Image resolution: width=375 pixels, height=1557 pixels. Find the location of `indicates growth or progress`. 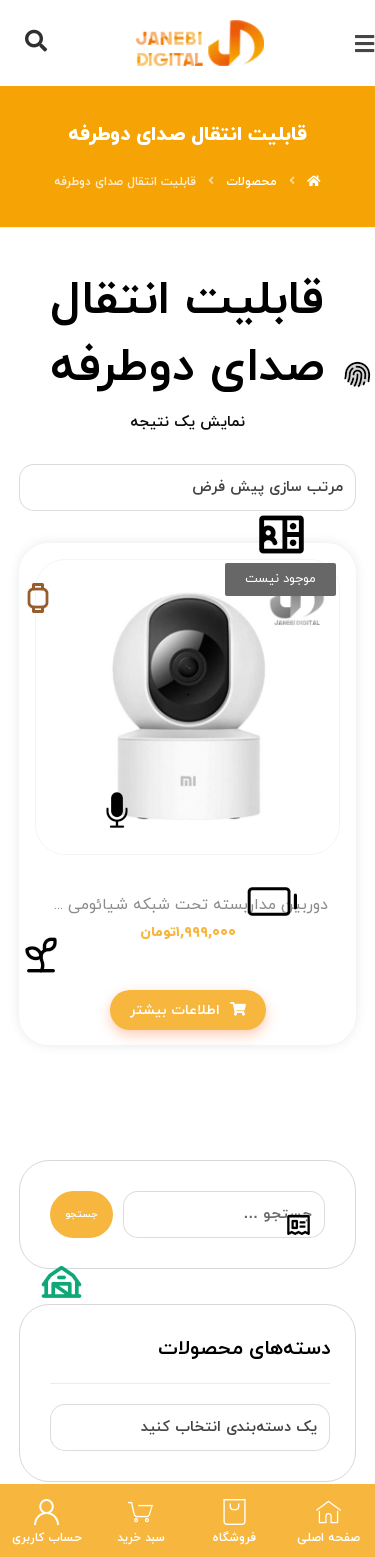

indicates growth or progress is located at coordinates (41, 955).